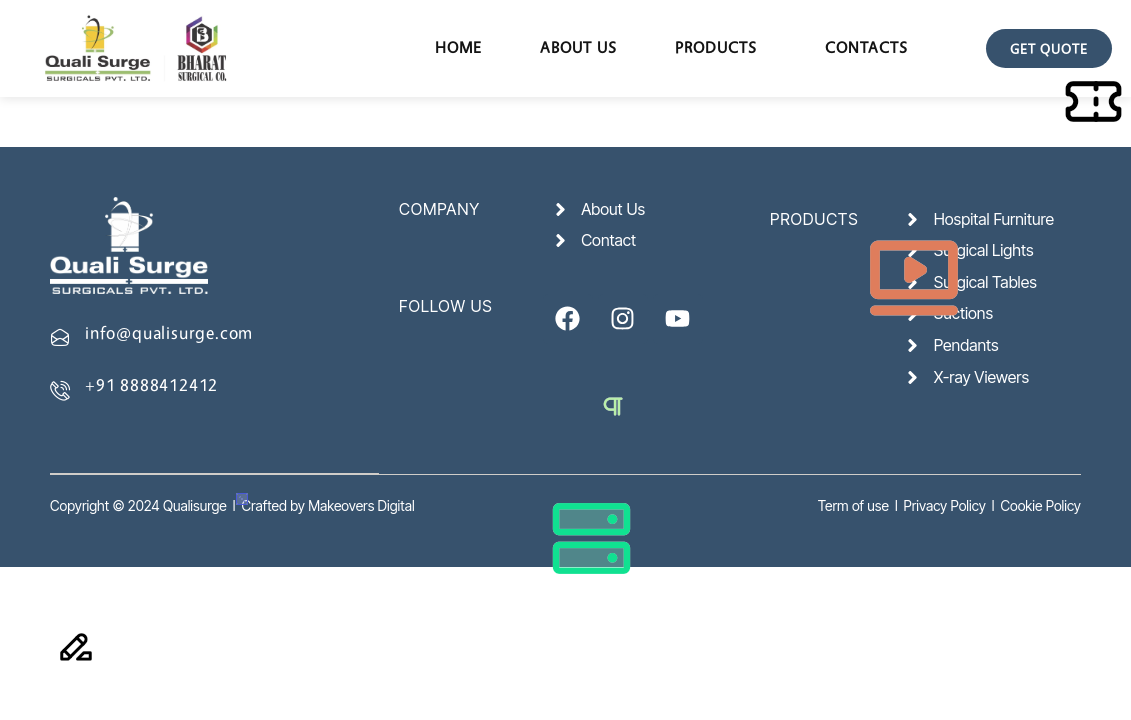  I want to click on access storage or server settings, so click(591, 538).